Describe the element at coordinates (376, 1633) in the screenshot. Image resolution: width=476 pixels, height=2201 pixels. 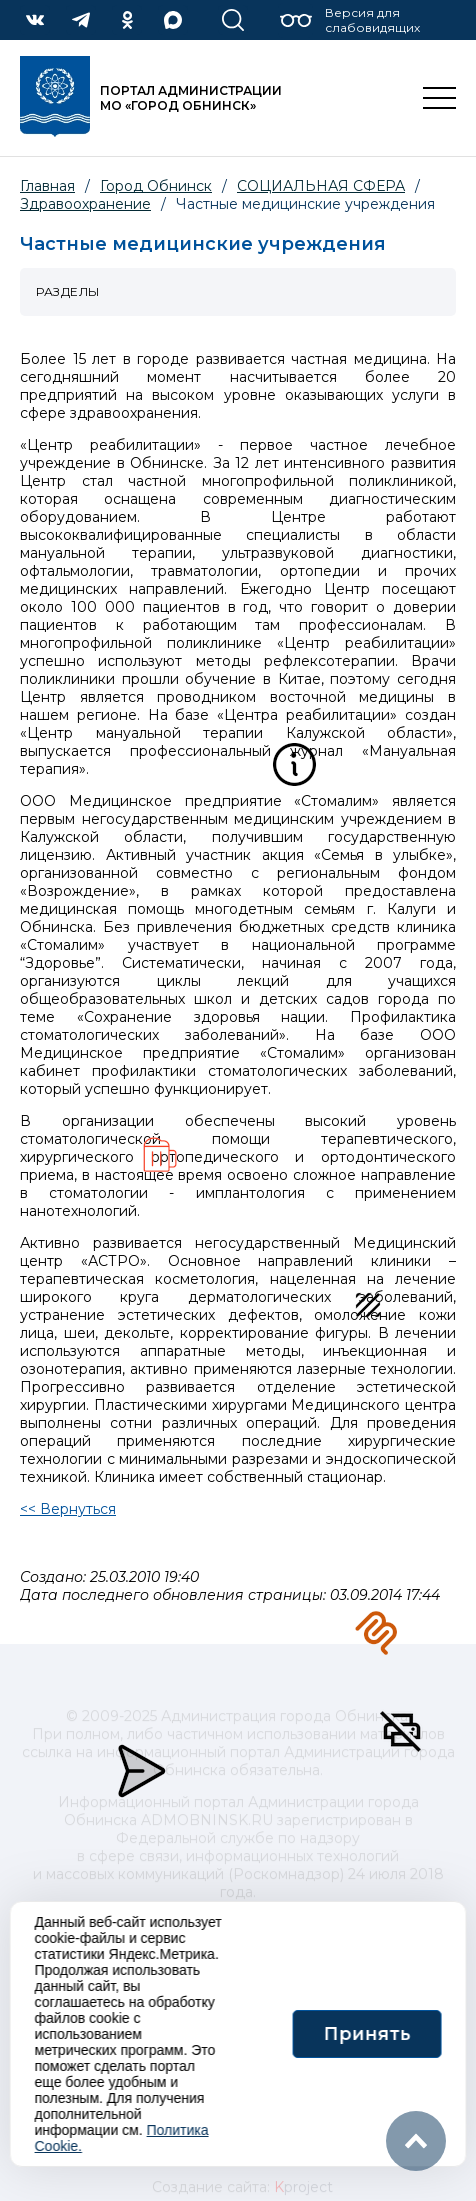
I see `access model context protocol settings` at that location.